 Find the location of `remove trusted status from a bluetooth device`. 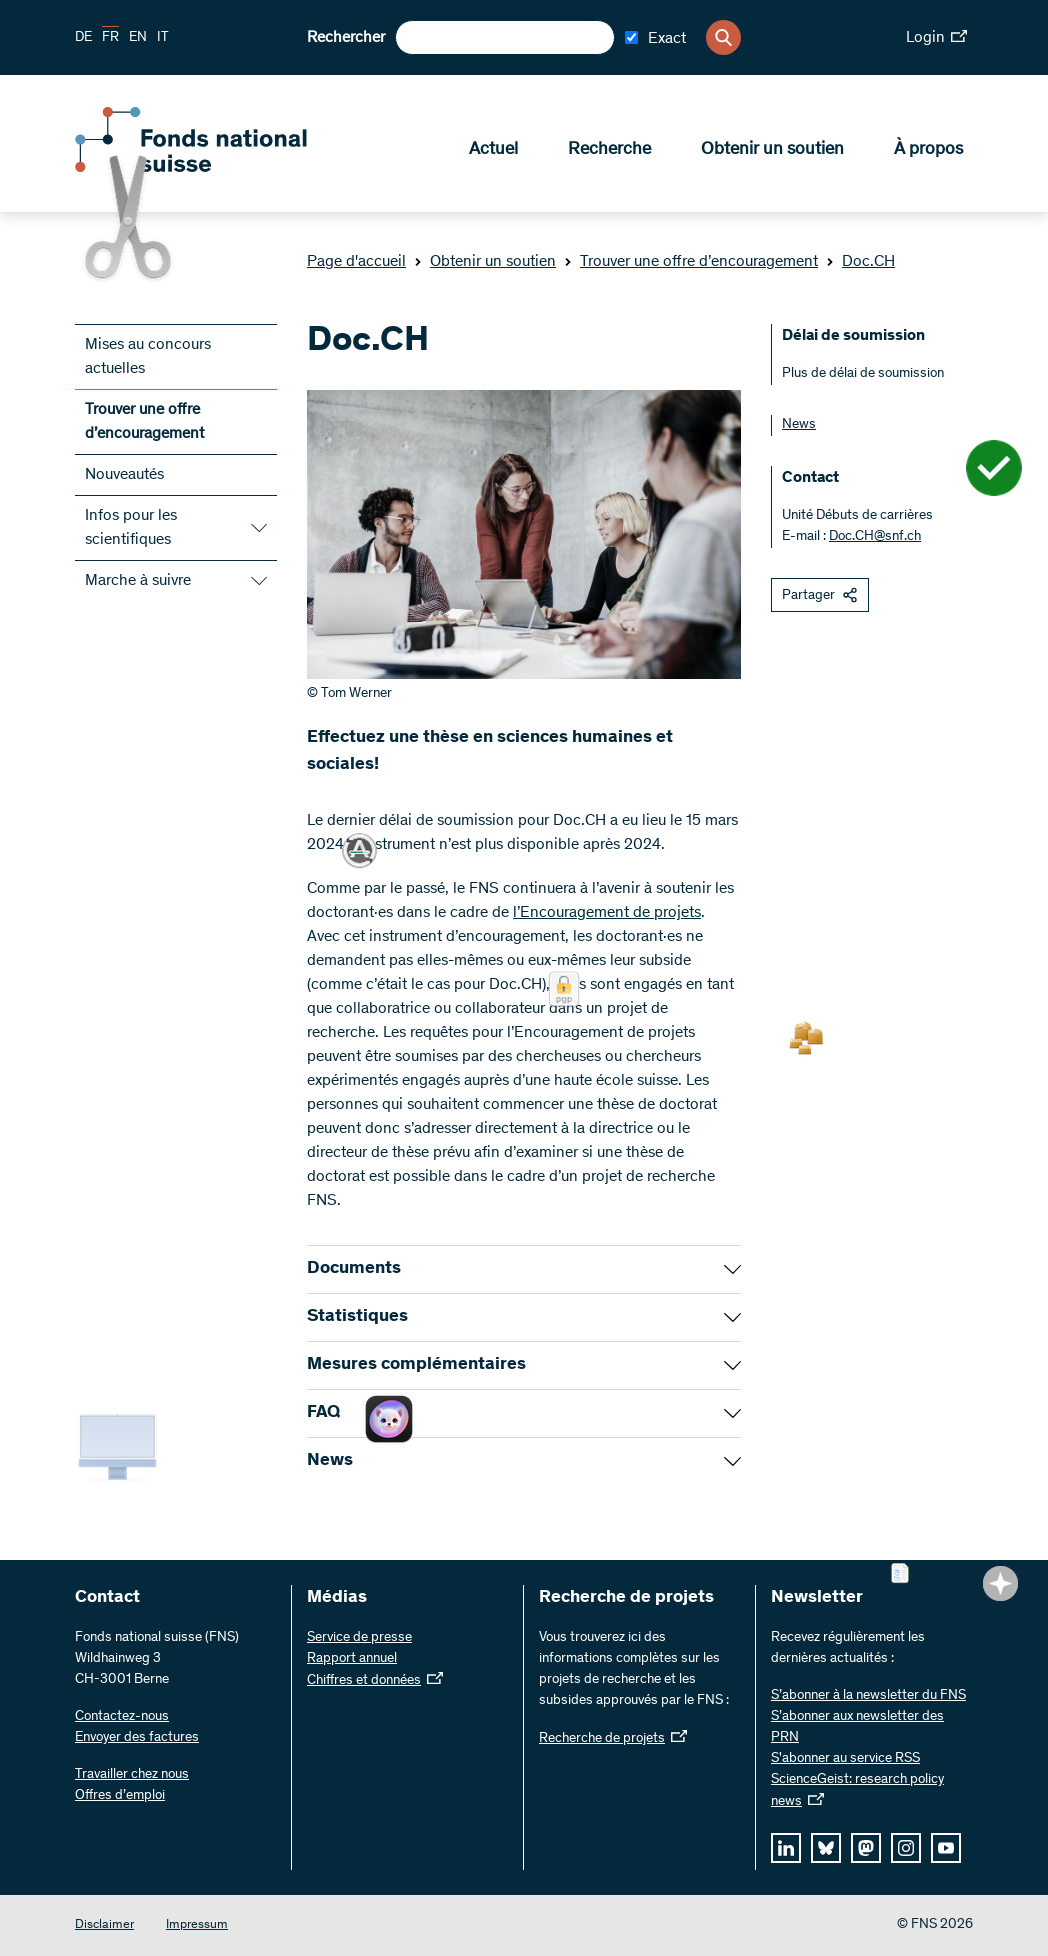

remove trusted status from a bluetooth device is located at coordinates (1000, 1583).